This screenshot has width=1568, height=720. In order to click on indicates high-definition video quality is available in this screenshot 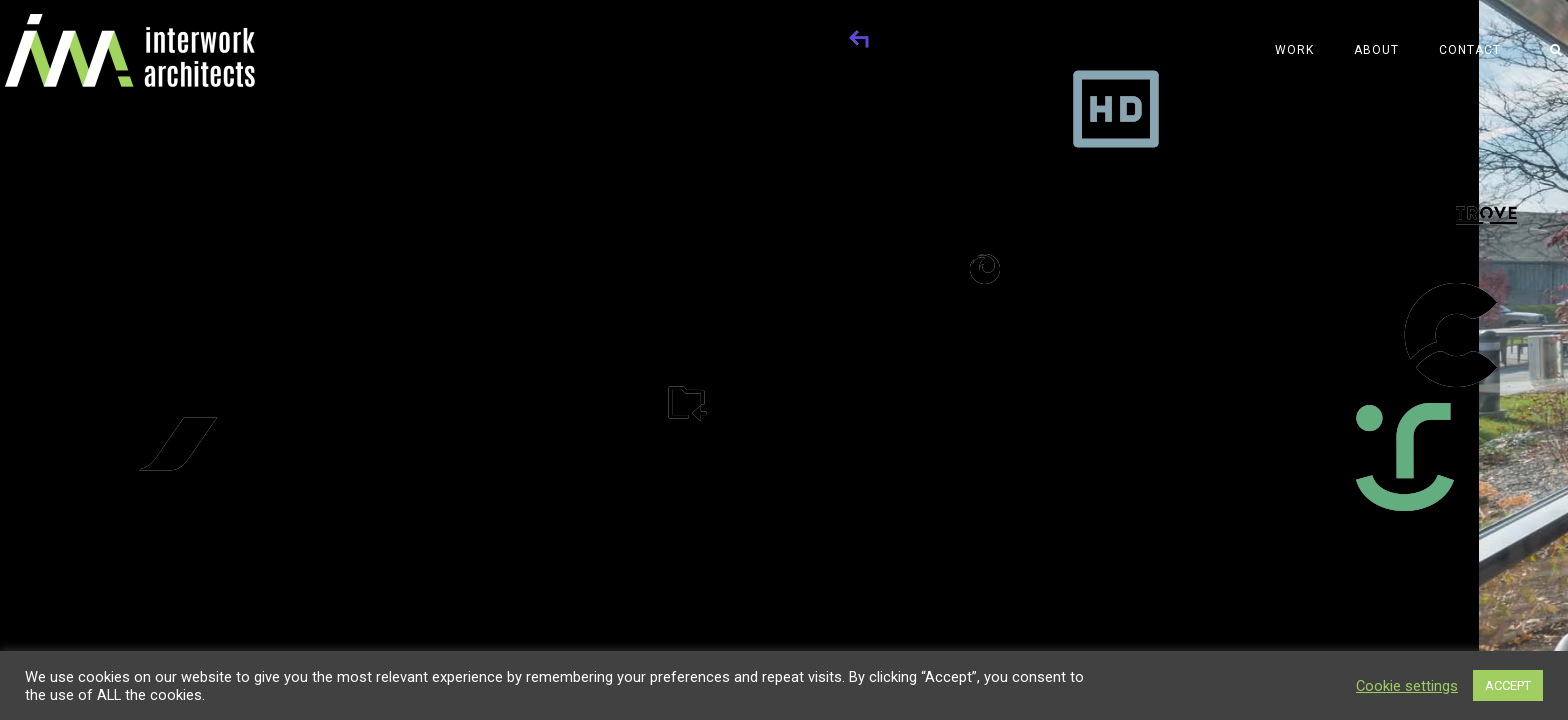, I will do `click(1116, 109)`.